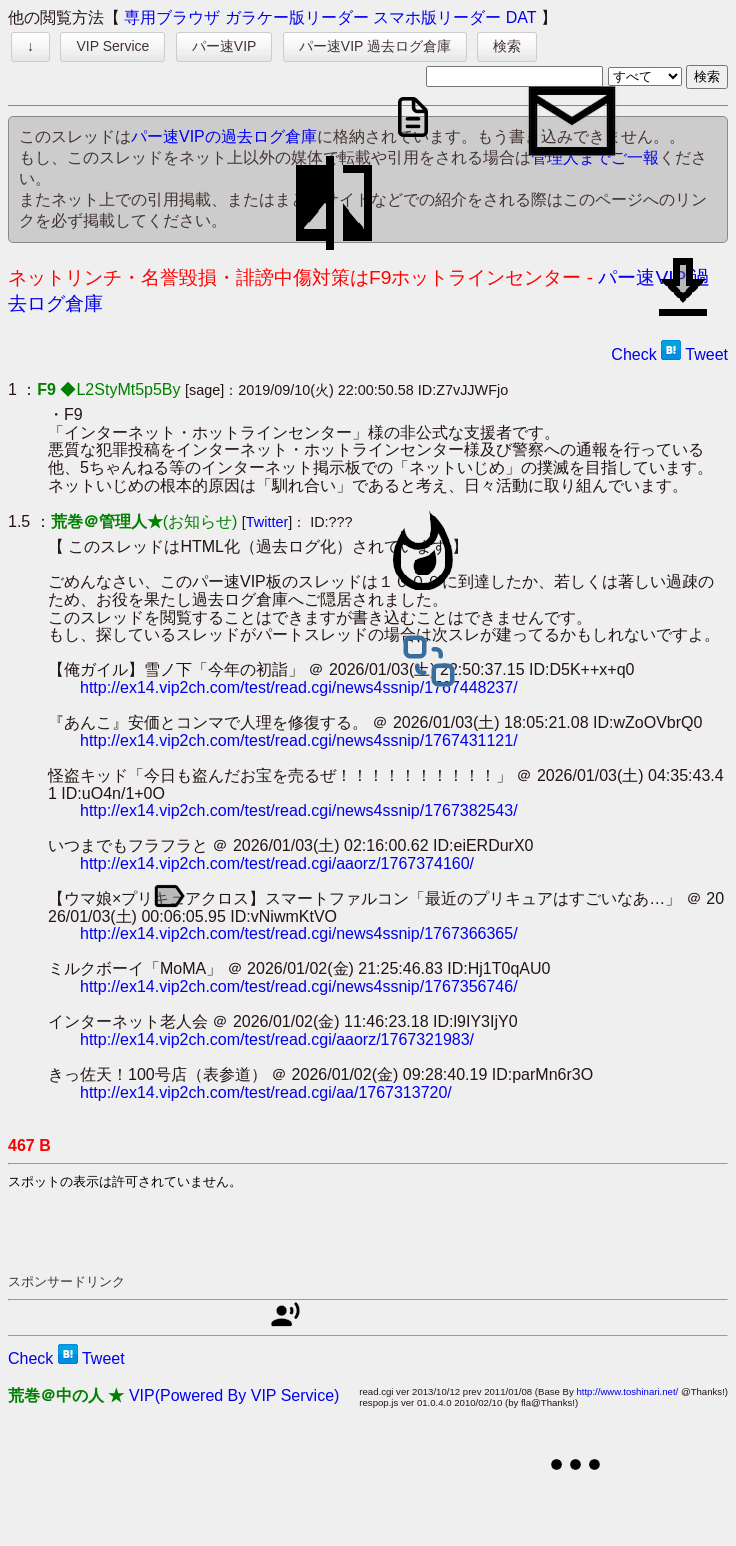 This screenshot has width=736, height=1546. Describe the element at coordinates (575, 1464) in the screenshot. I see `open more options menu` at that location.